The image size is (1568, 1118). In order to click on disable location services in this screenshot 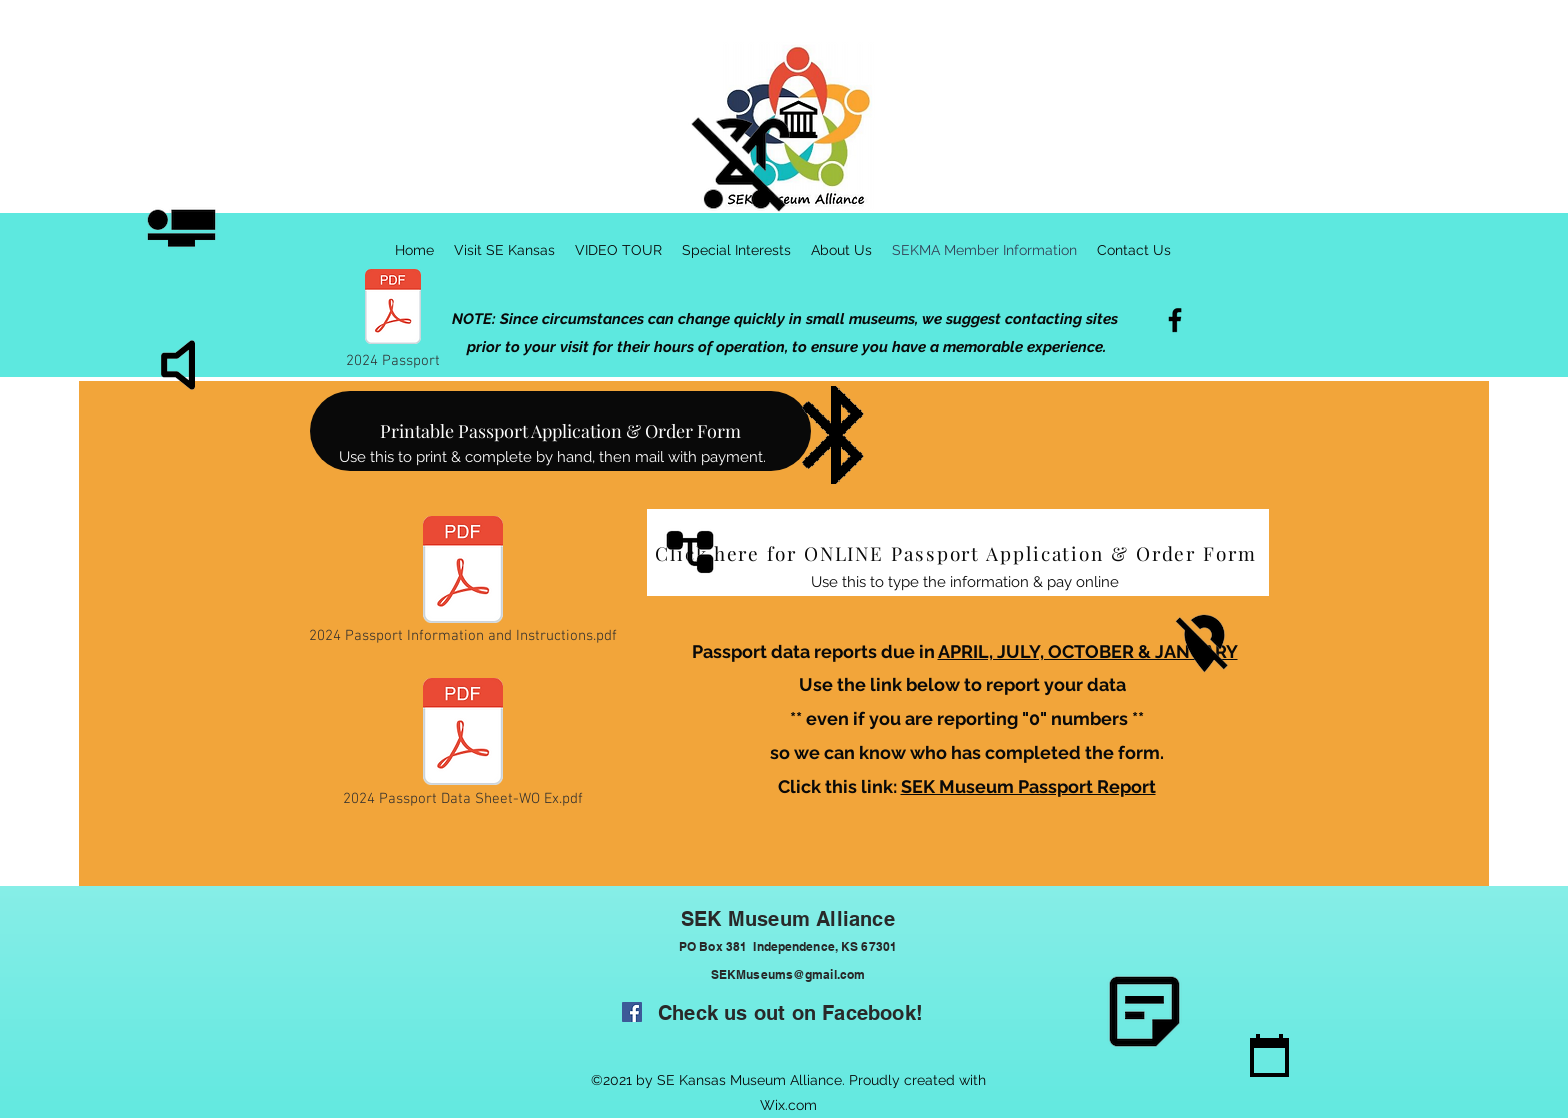, I will do `click(1204, 643)`.